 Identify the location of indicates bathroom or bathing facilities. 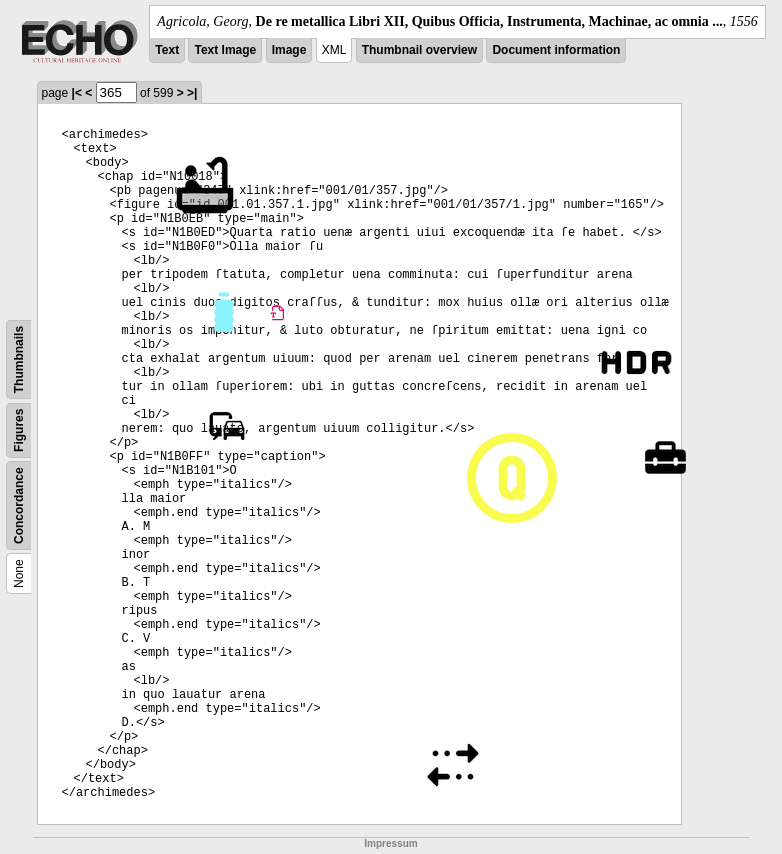
(205, 185).